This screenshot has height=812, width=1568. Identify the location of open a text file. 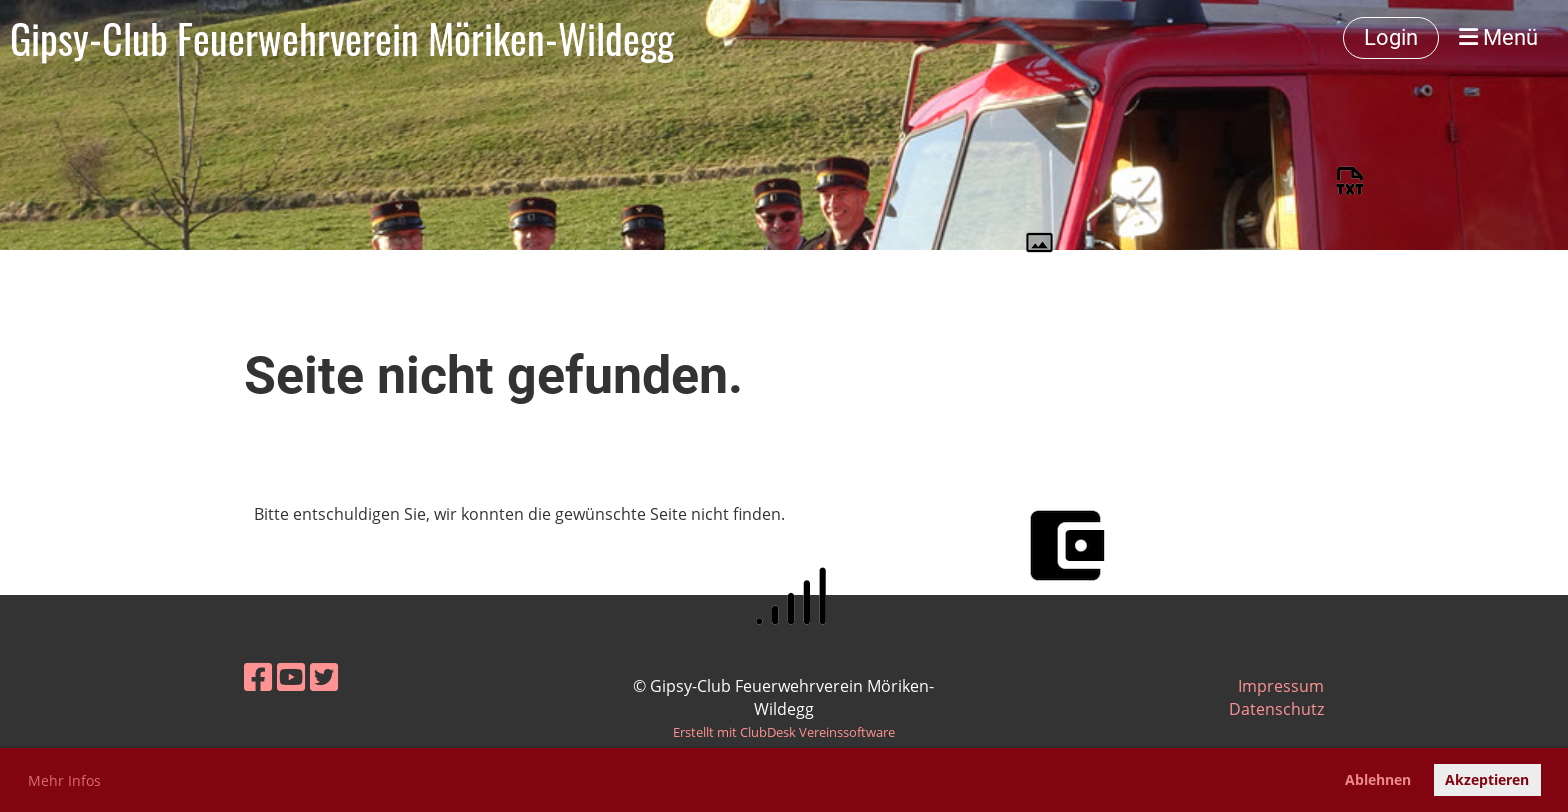
(1350, 182).